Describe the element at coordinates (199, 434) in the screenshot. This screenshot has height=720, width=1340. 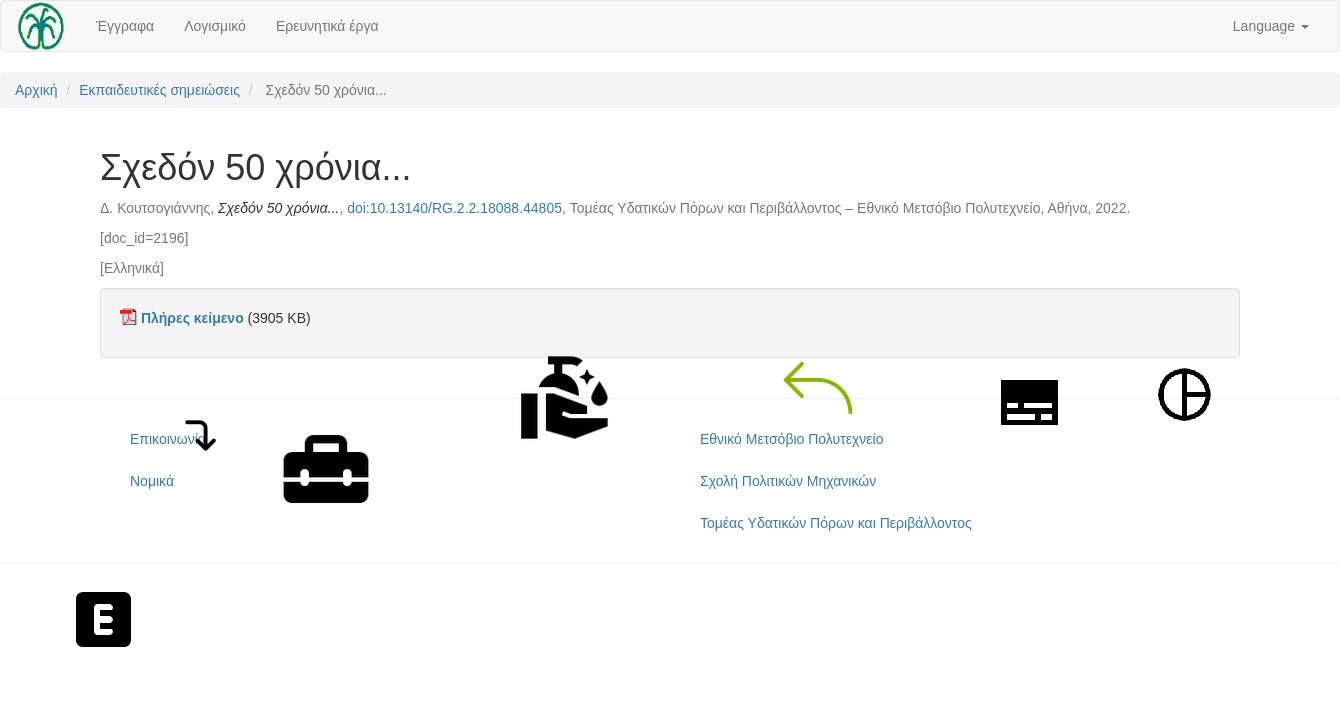
I see `move content to the right and down` at that location.